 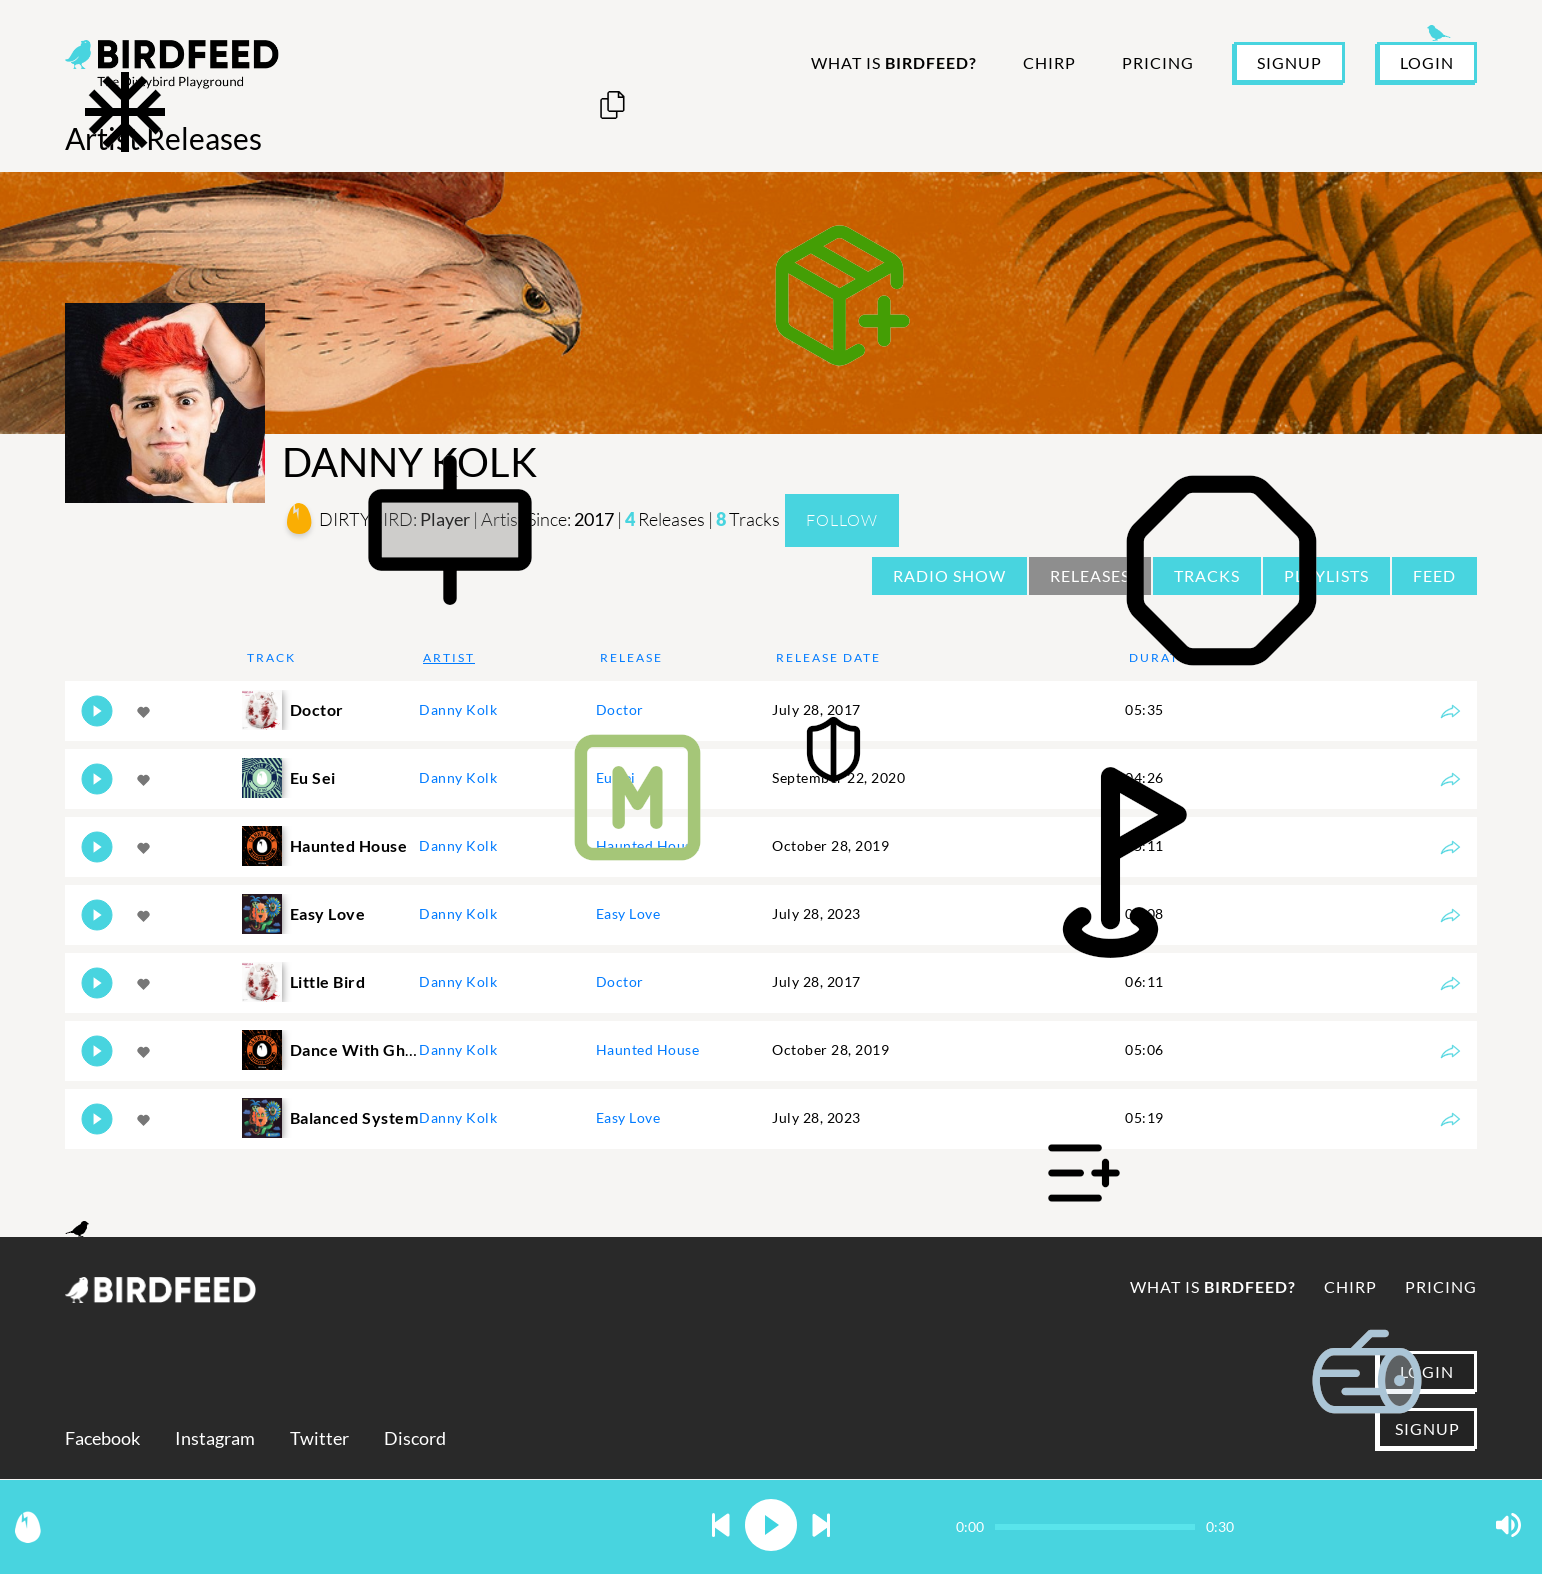 What do you see at coordinates (125, 112) in the screenshot?
I see `toggle air conditioning or cooling mode` at bounding box center [125, 112].